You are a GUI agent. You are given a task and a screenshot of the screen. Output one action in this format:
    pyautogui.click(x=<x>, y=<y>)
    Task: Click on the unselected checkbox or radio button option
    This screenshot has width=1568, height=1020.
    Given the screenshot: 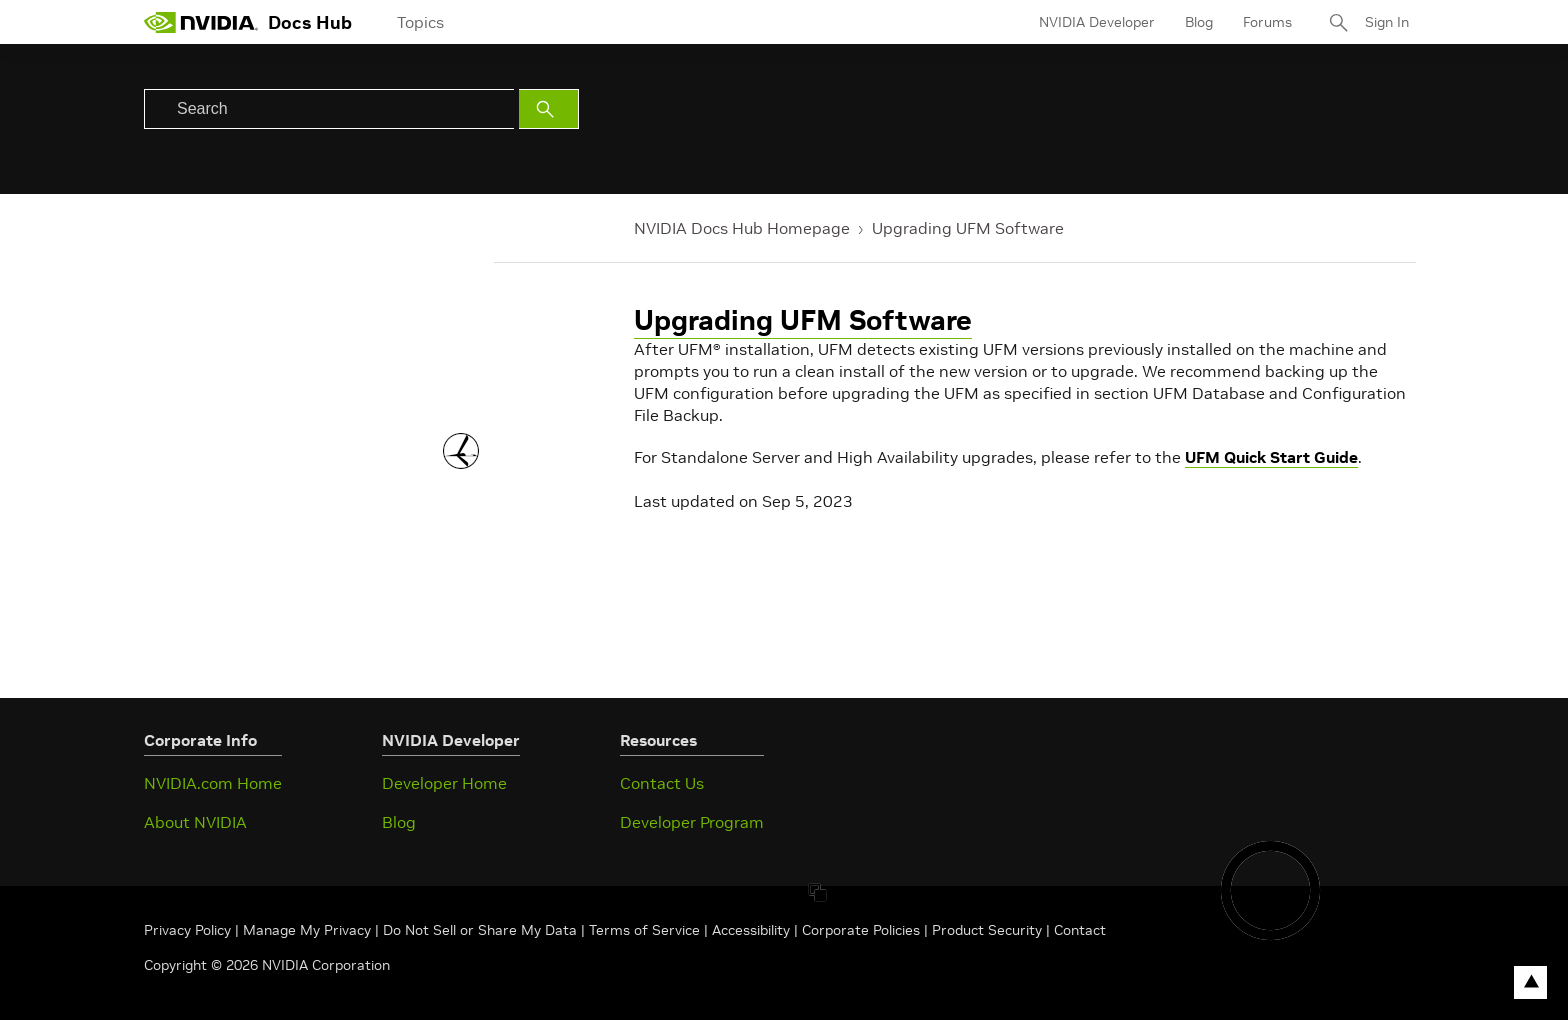 What is the action you would take?
    pyautogui.click(x=1270, y=890)
    